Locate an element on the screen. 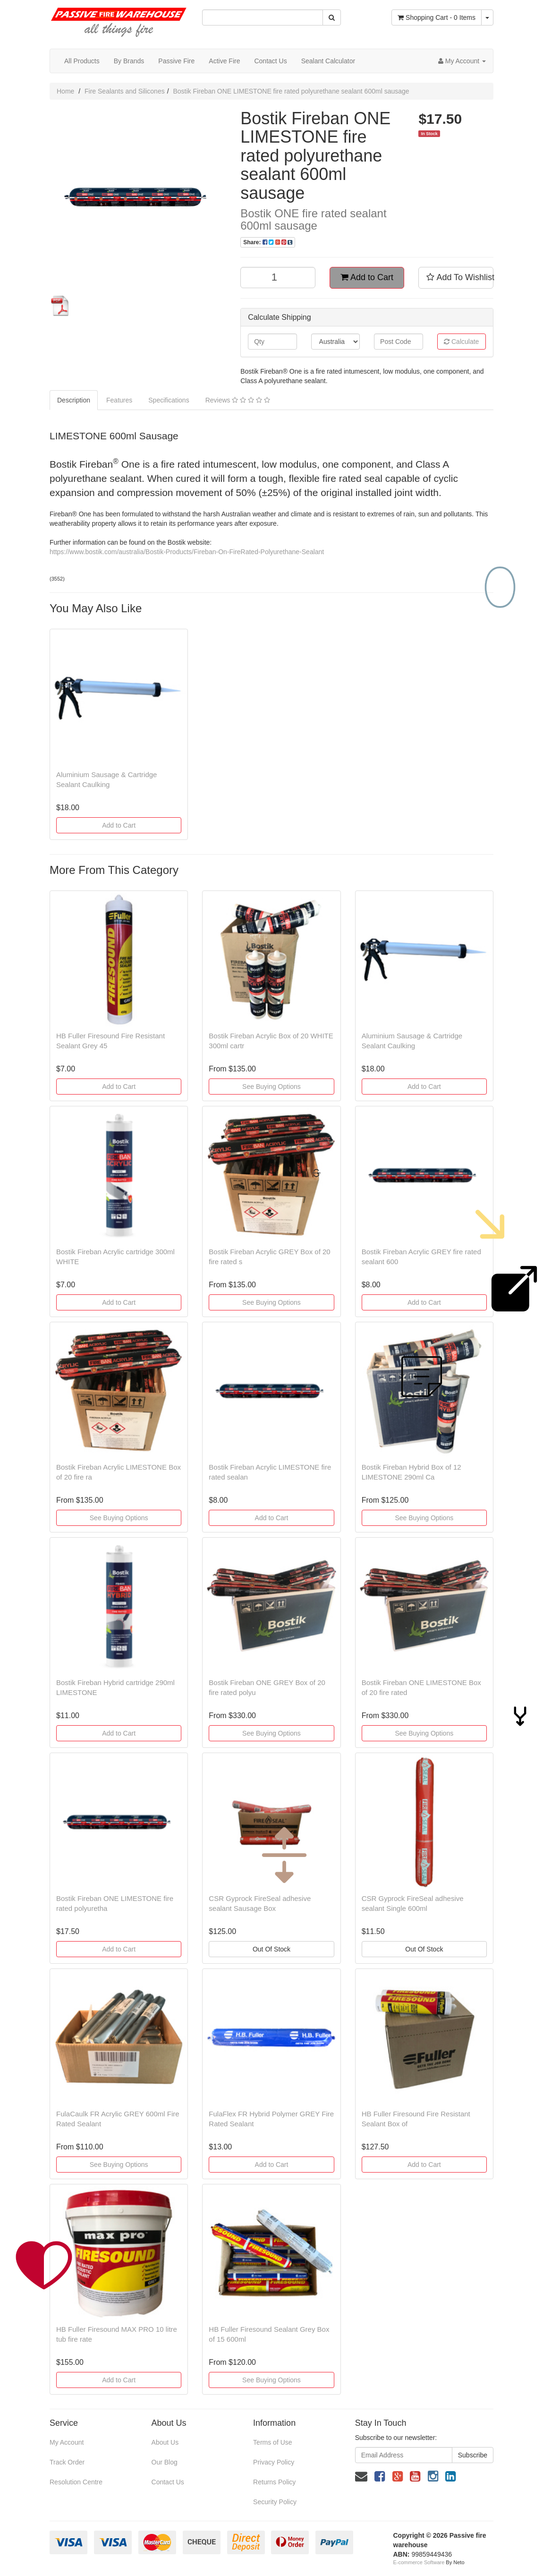 The height and width of the screenshot is (2576, 543). apply strikethrough formatting to selected text is located at coordinates (316, 1173).